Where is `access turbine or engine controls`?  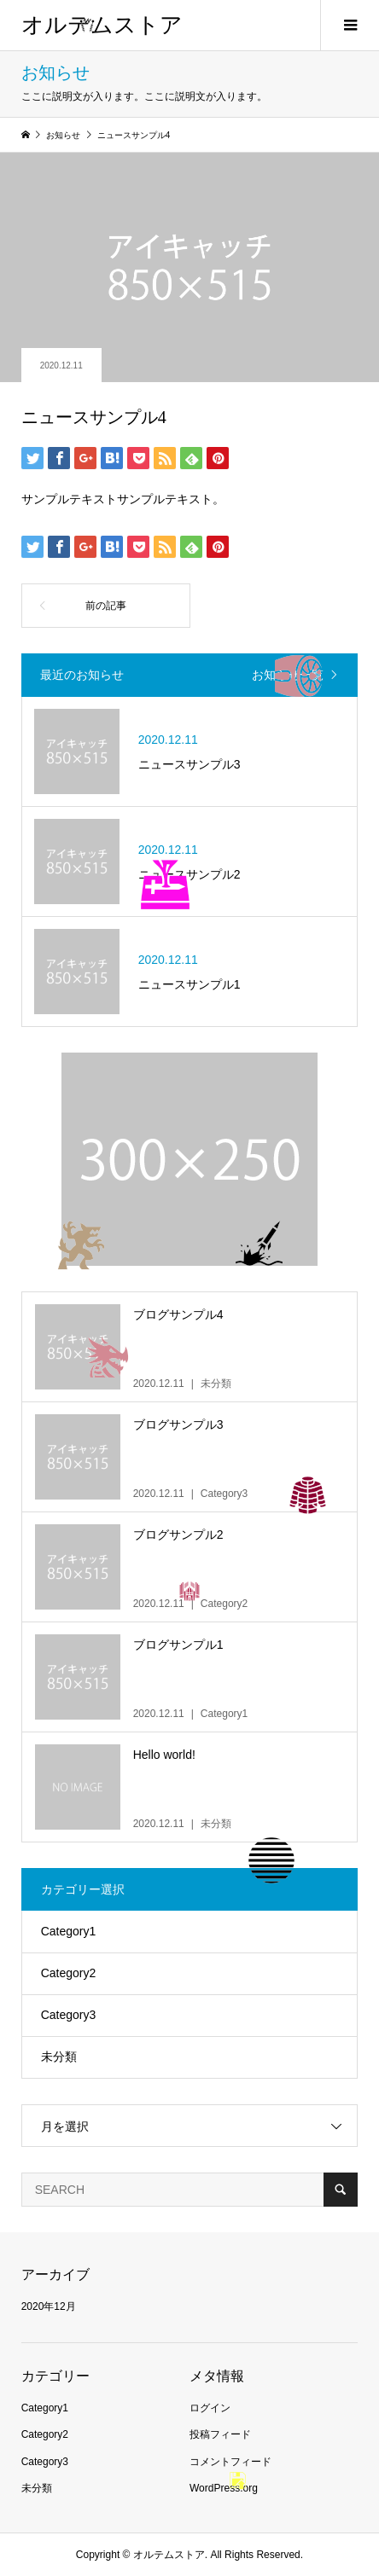
access turbine or engine controls is located at coordinates (298, 676).